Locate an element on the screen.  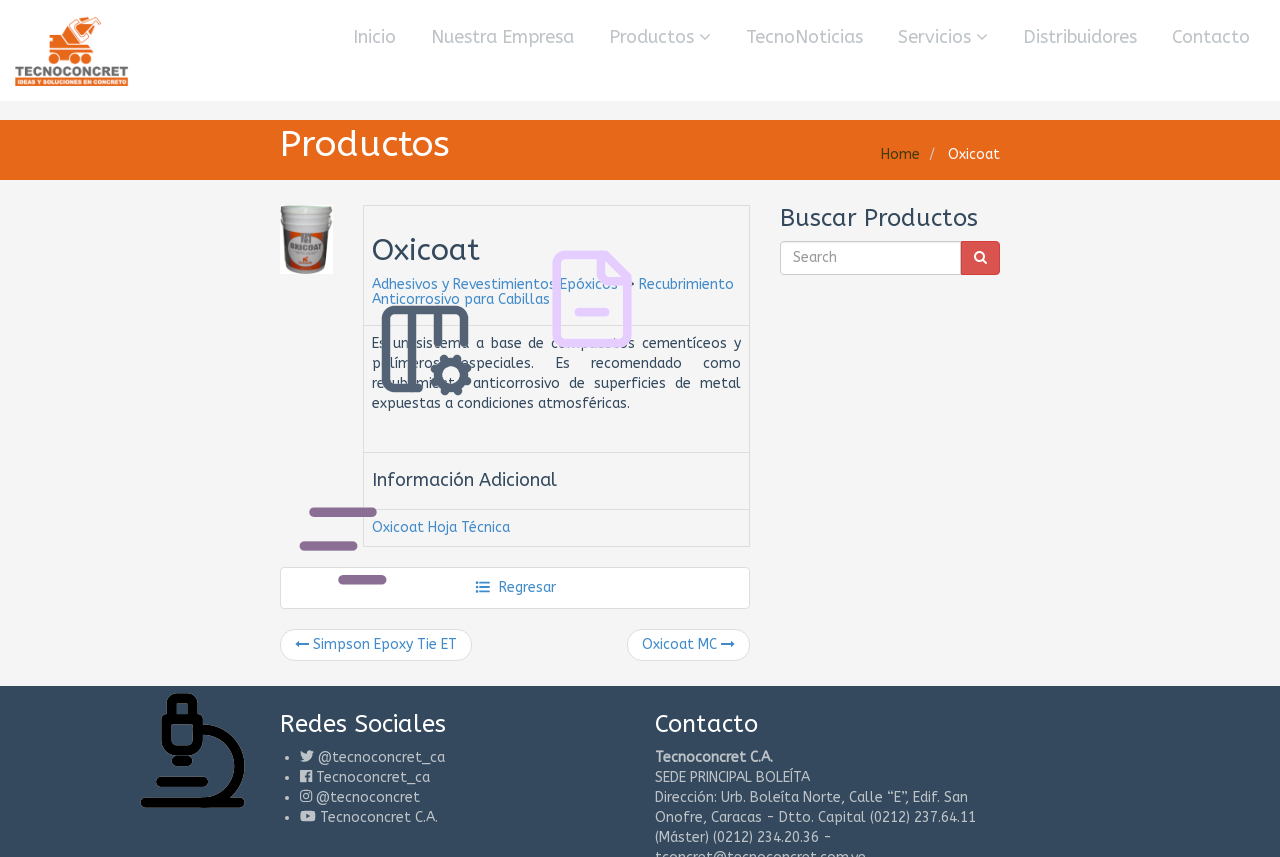
access scientific or research tools is located at coordinates (192, 750).